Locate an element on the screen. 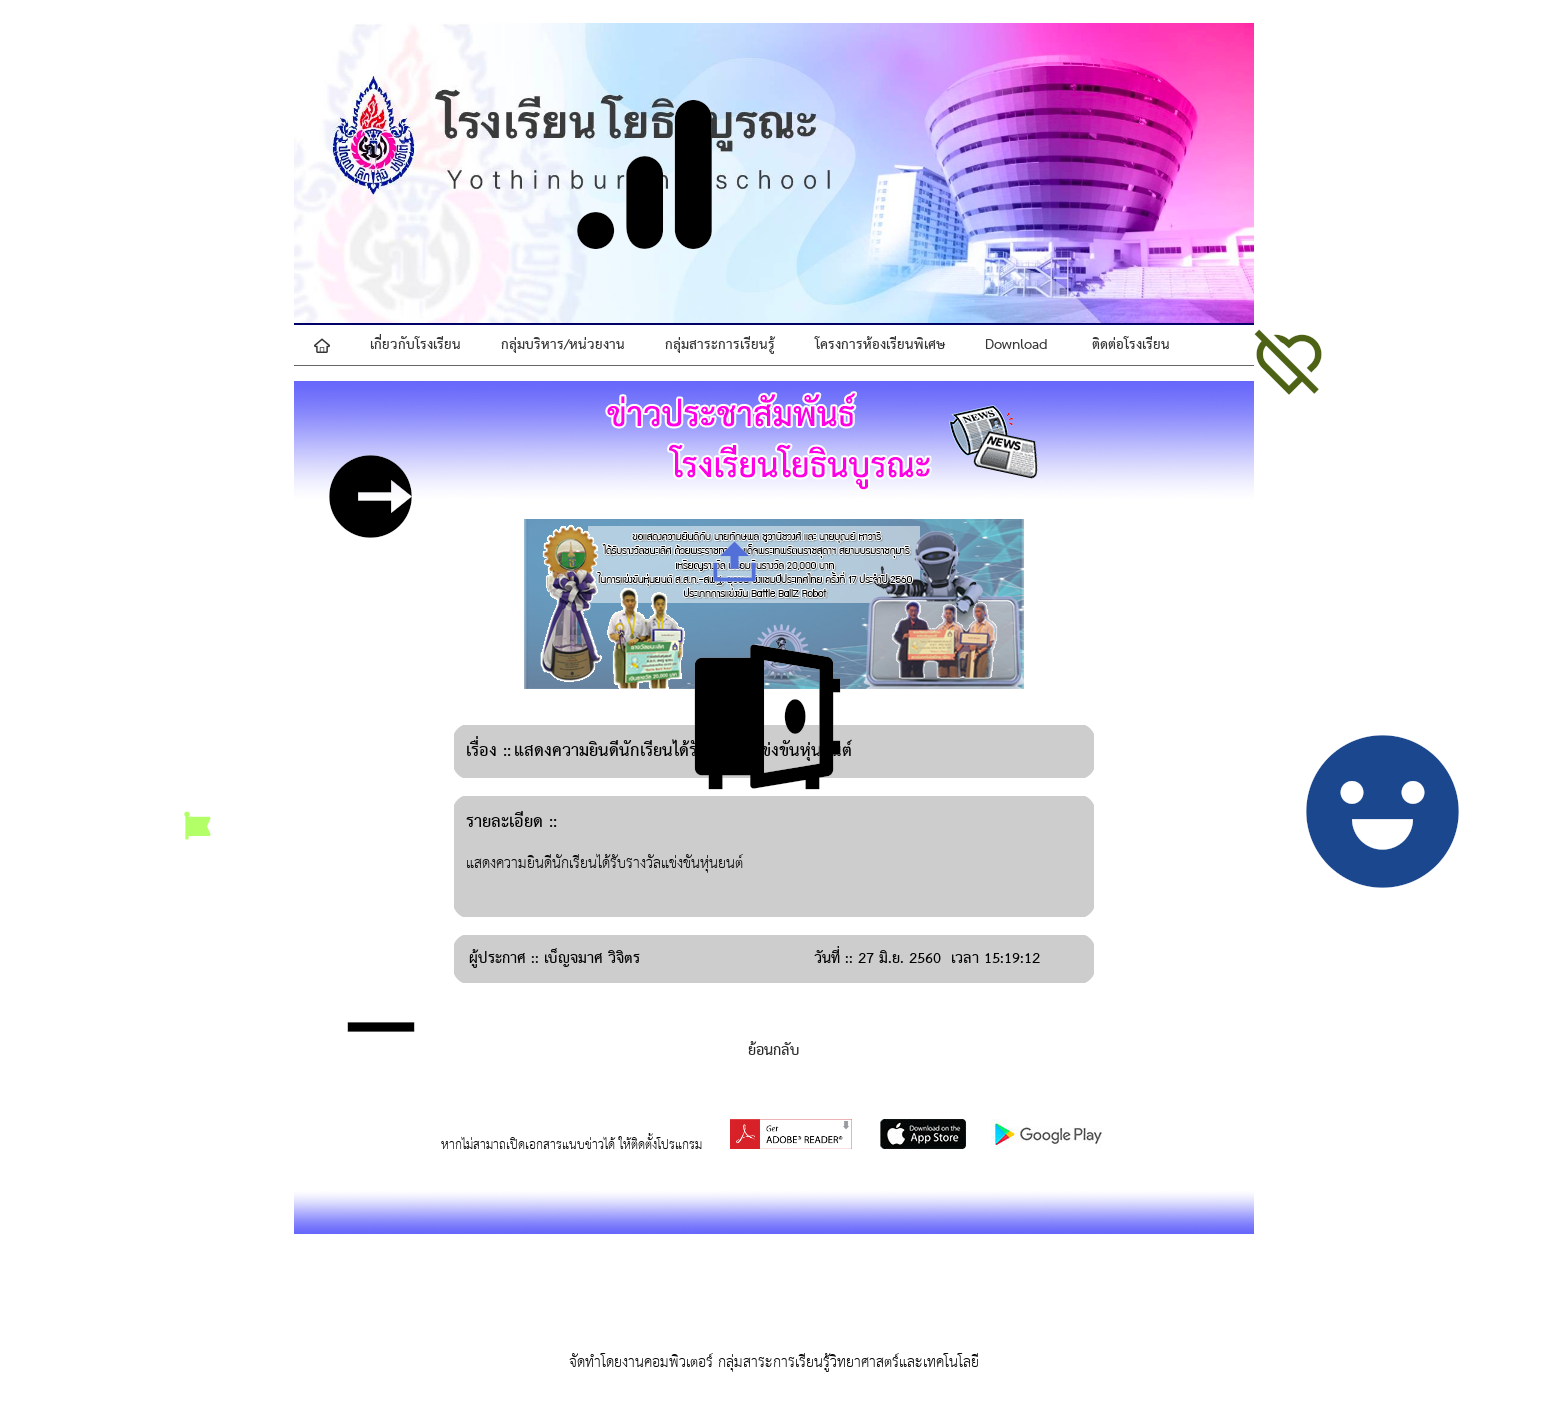  remove or subtract an item is located at coordinates (381, 1027).